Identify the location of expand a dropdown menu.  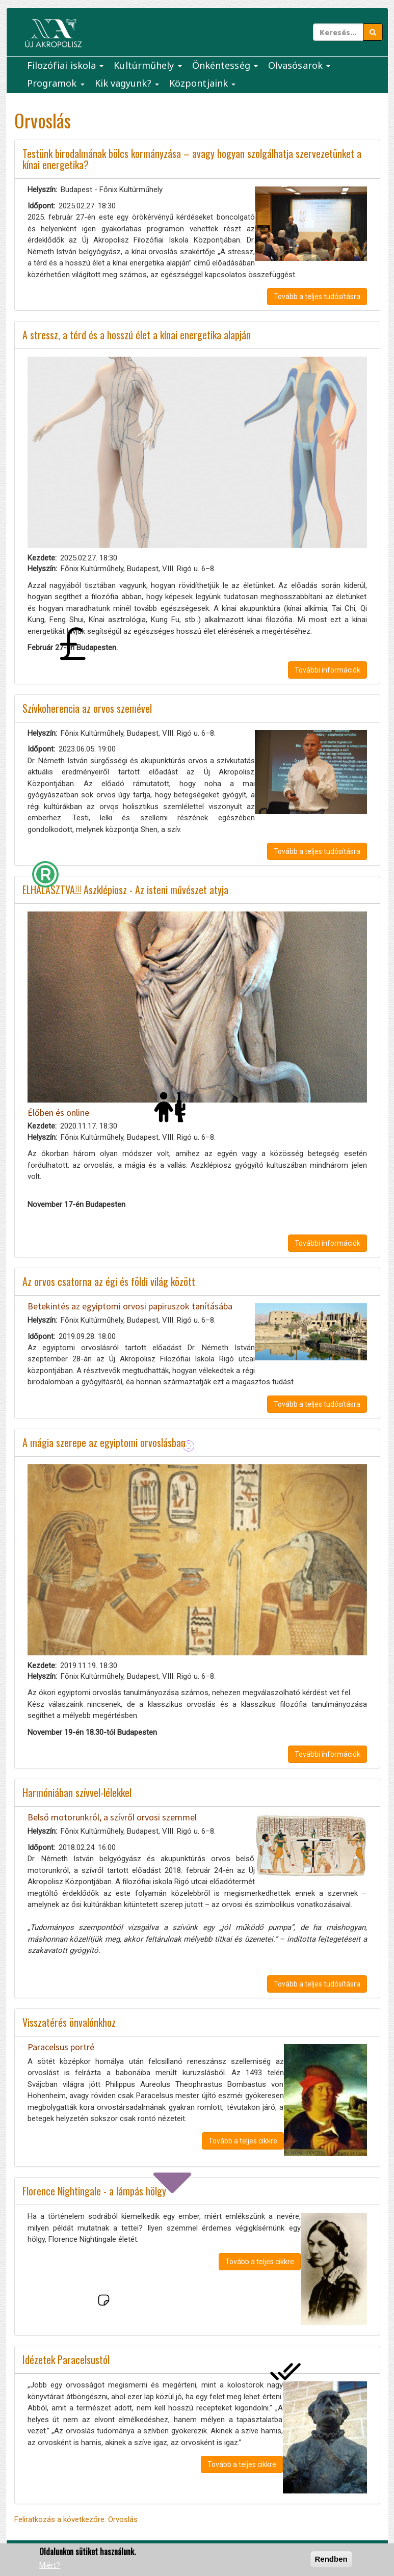
(172, 2181).